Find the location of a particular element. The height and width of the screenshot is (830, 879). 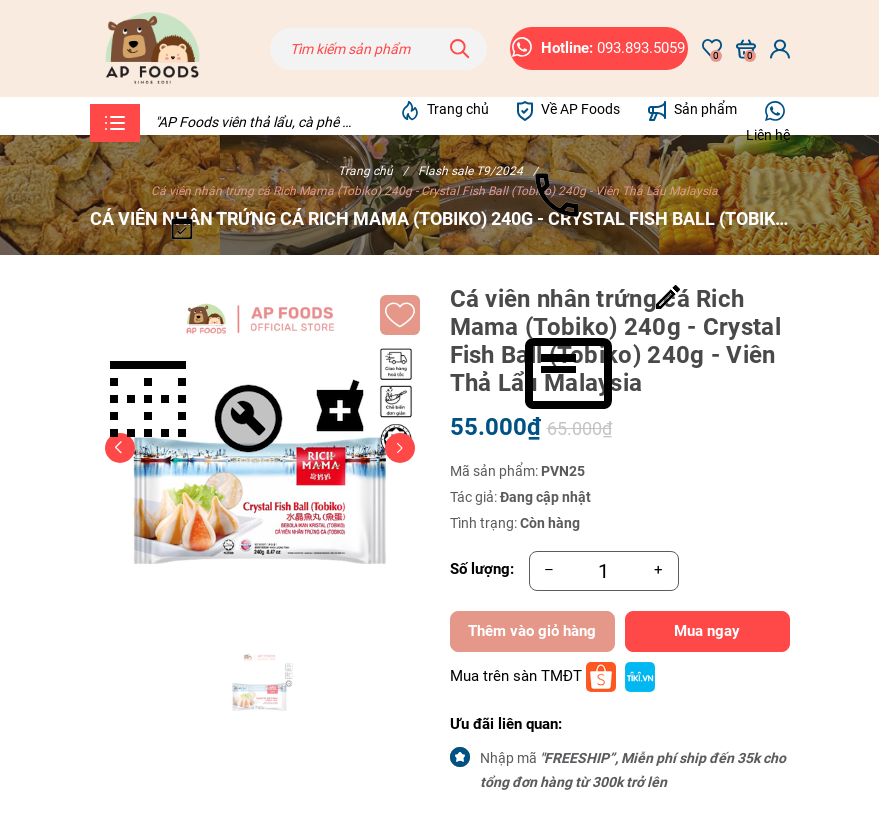

make a phone call is located at coordinates (557, 195).